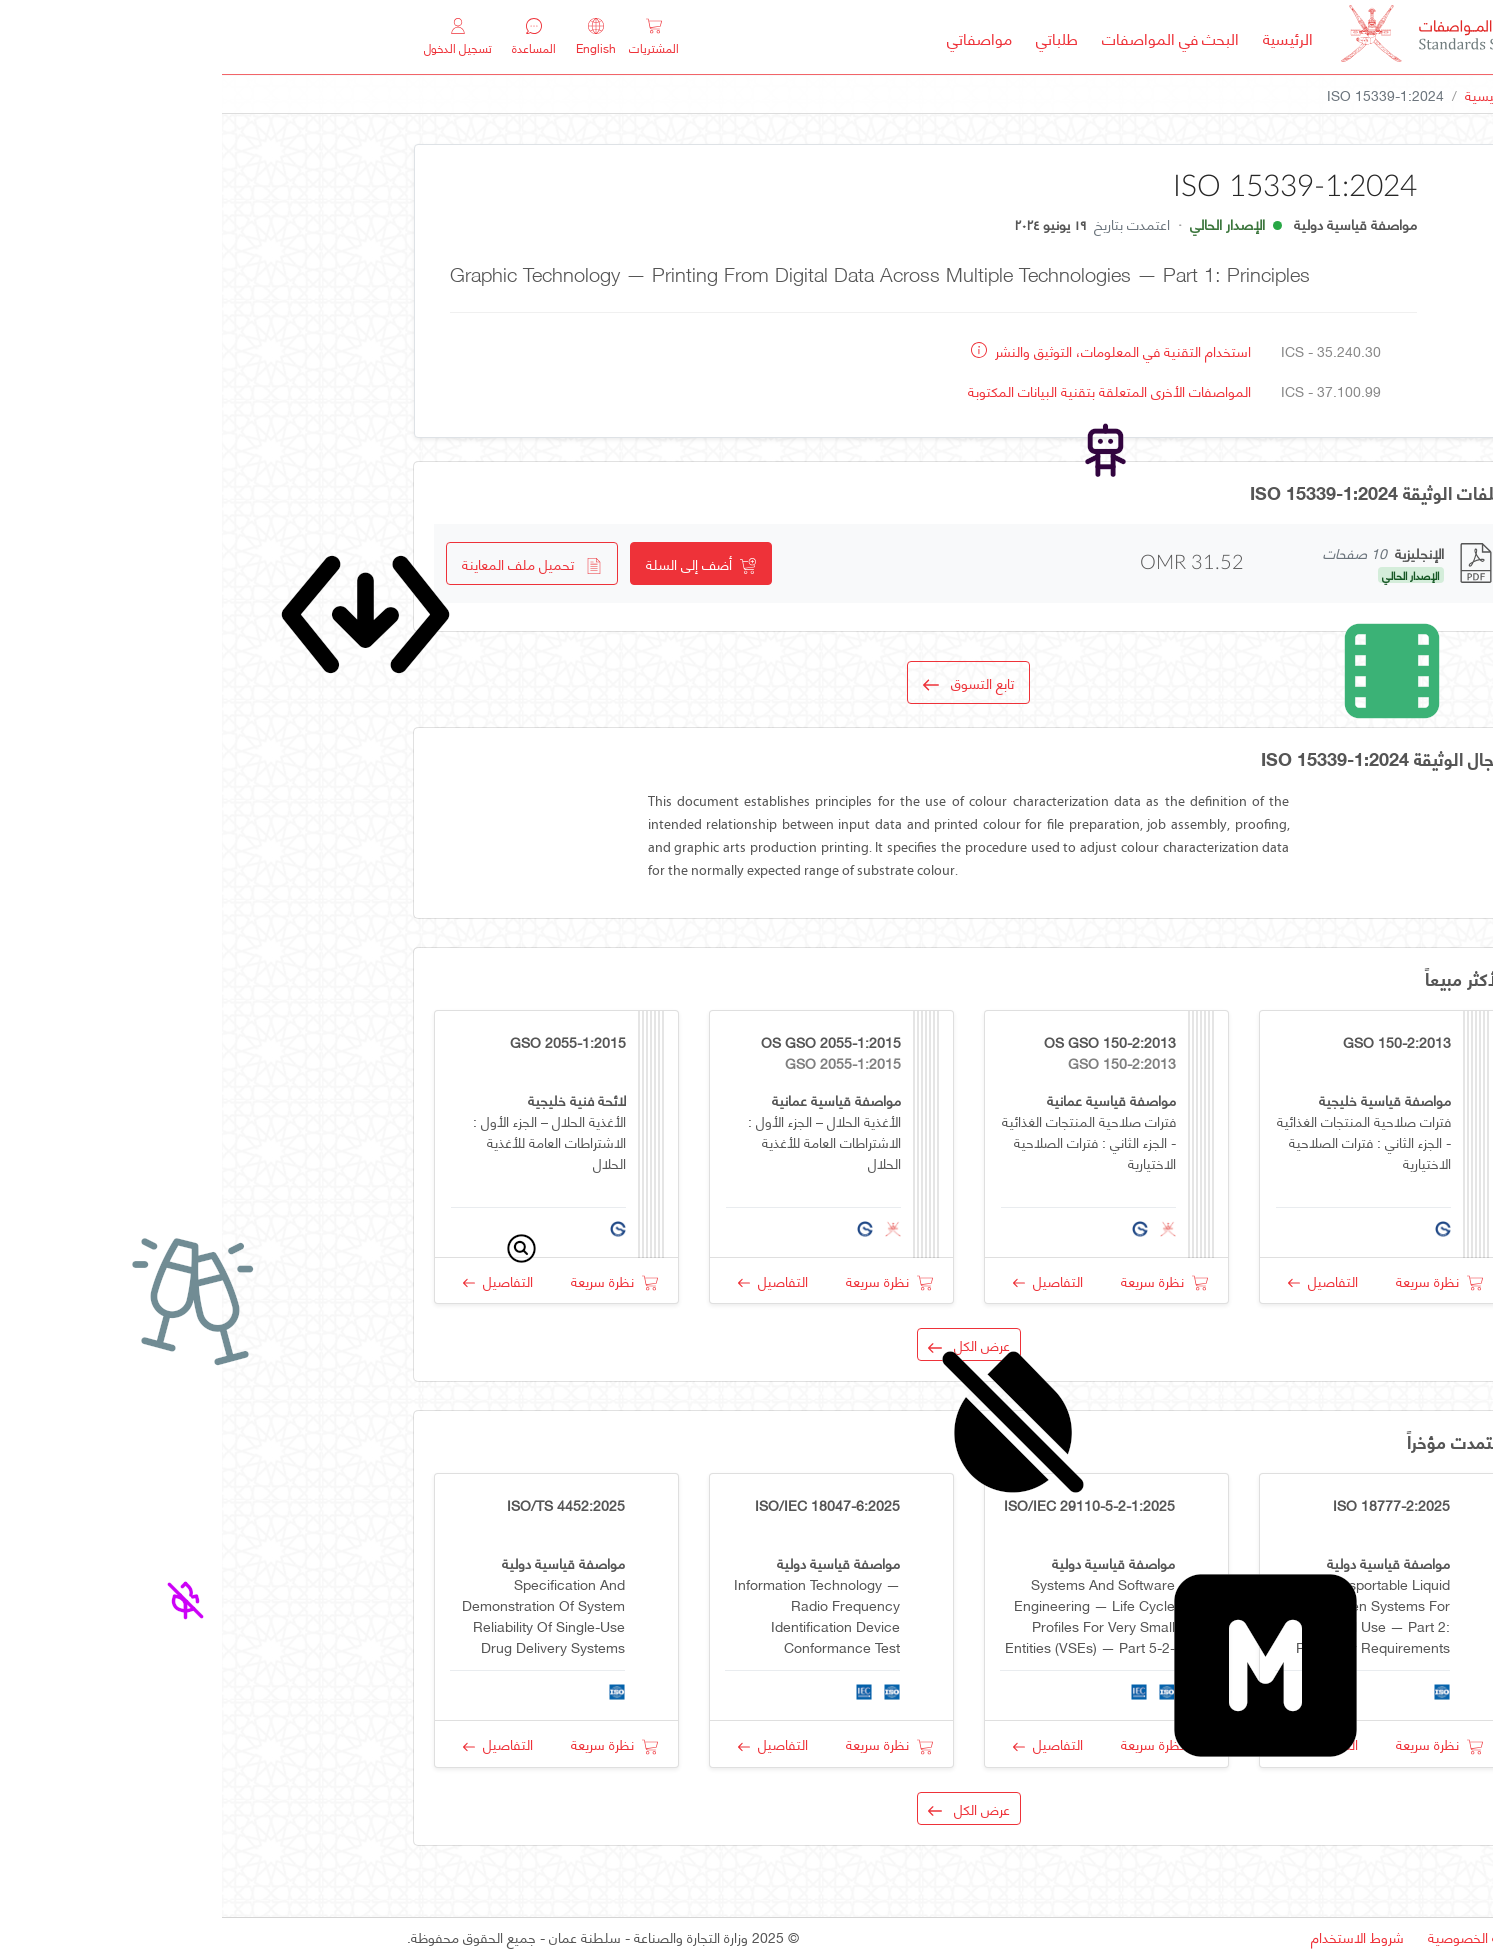 This screenshot has height=1955, width=1493. I want to click on access video or movie content, so click(1392, 671).